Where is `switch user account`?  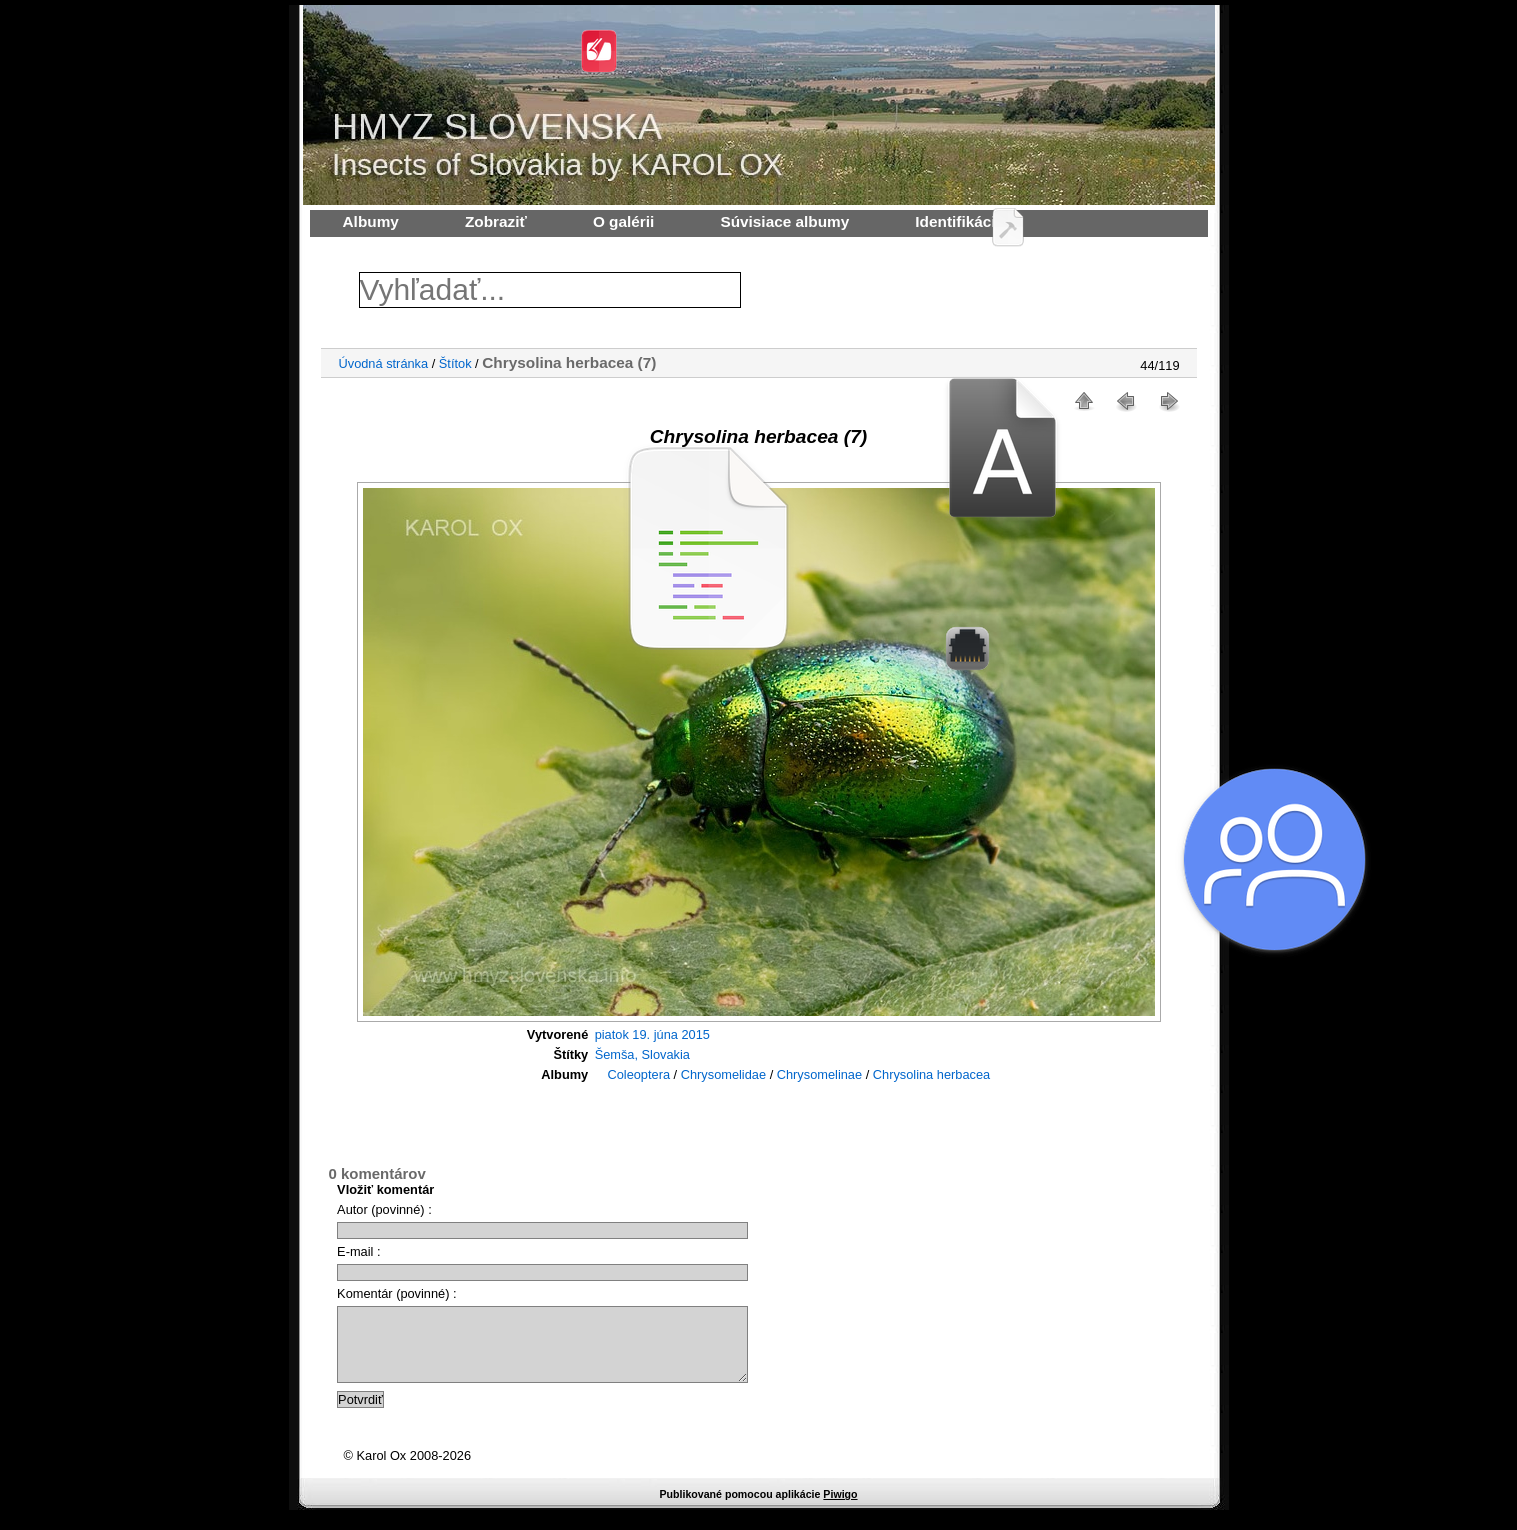
switch user account is located at coordinates (1274, 859).